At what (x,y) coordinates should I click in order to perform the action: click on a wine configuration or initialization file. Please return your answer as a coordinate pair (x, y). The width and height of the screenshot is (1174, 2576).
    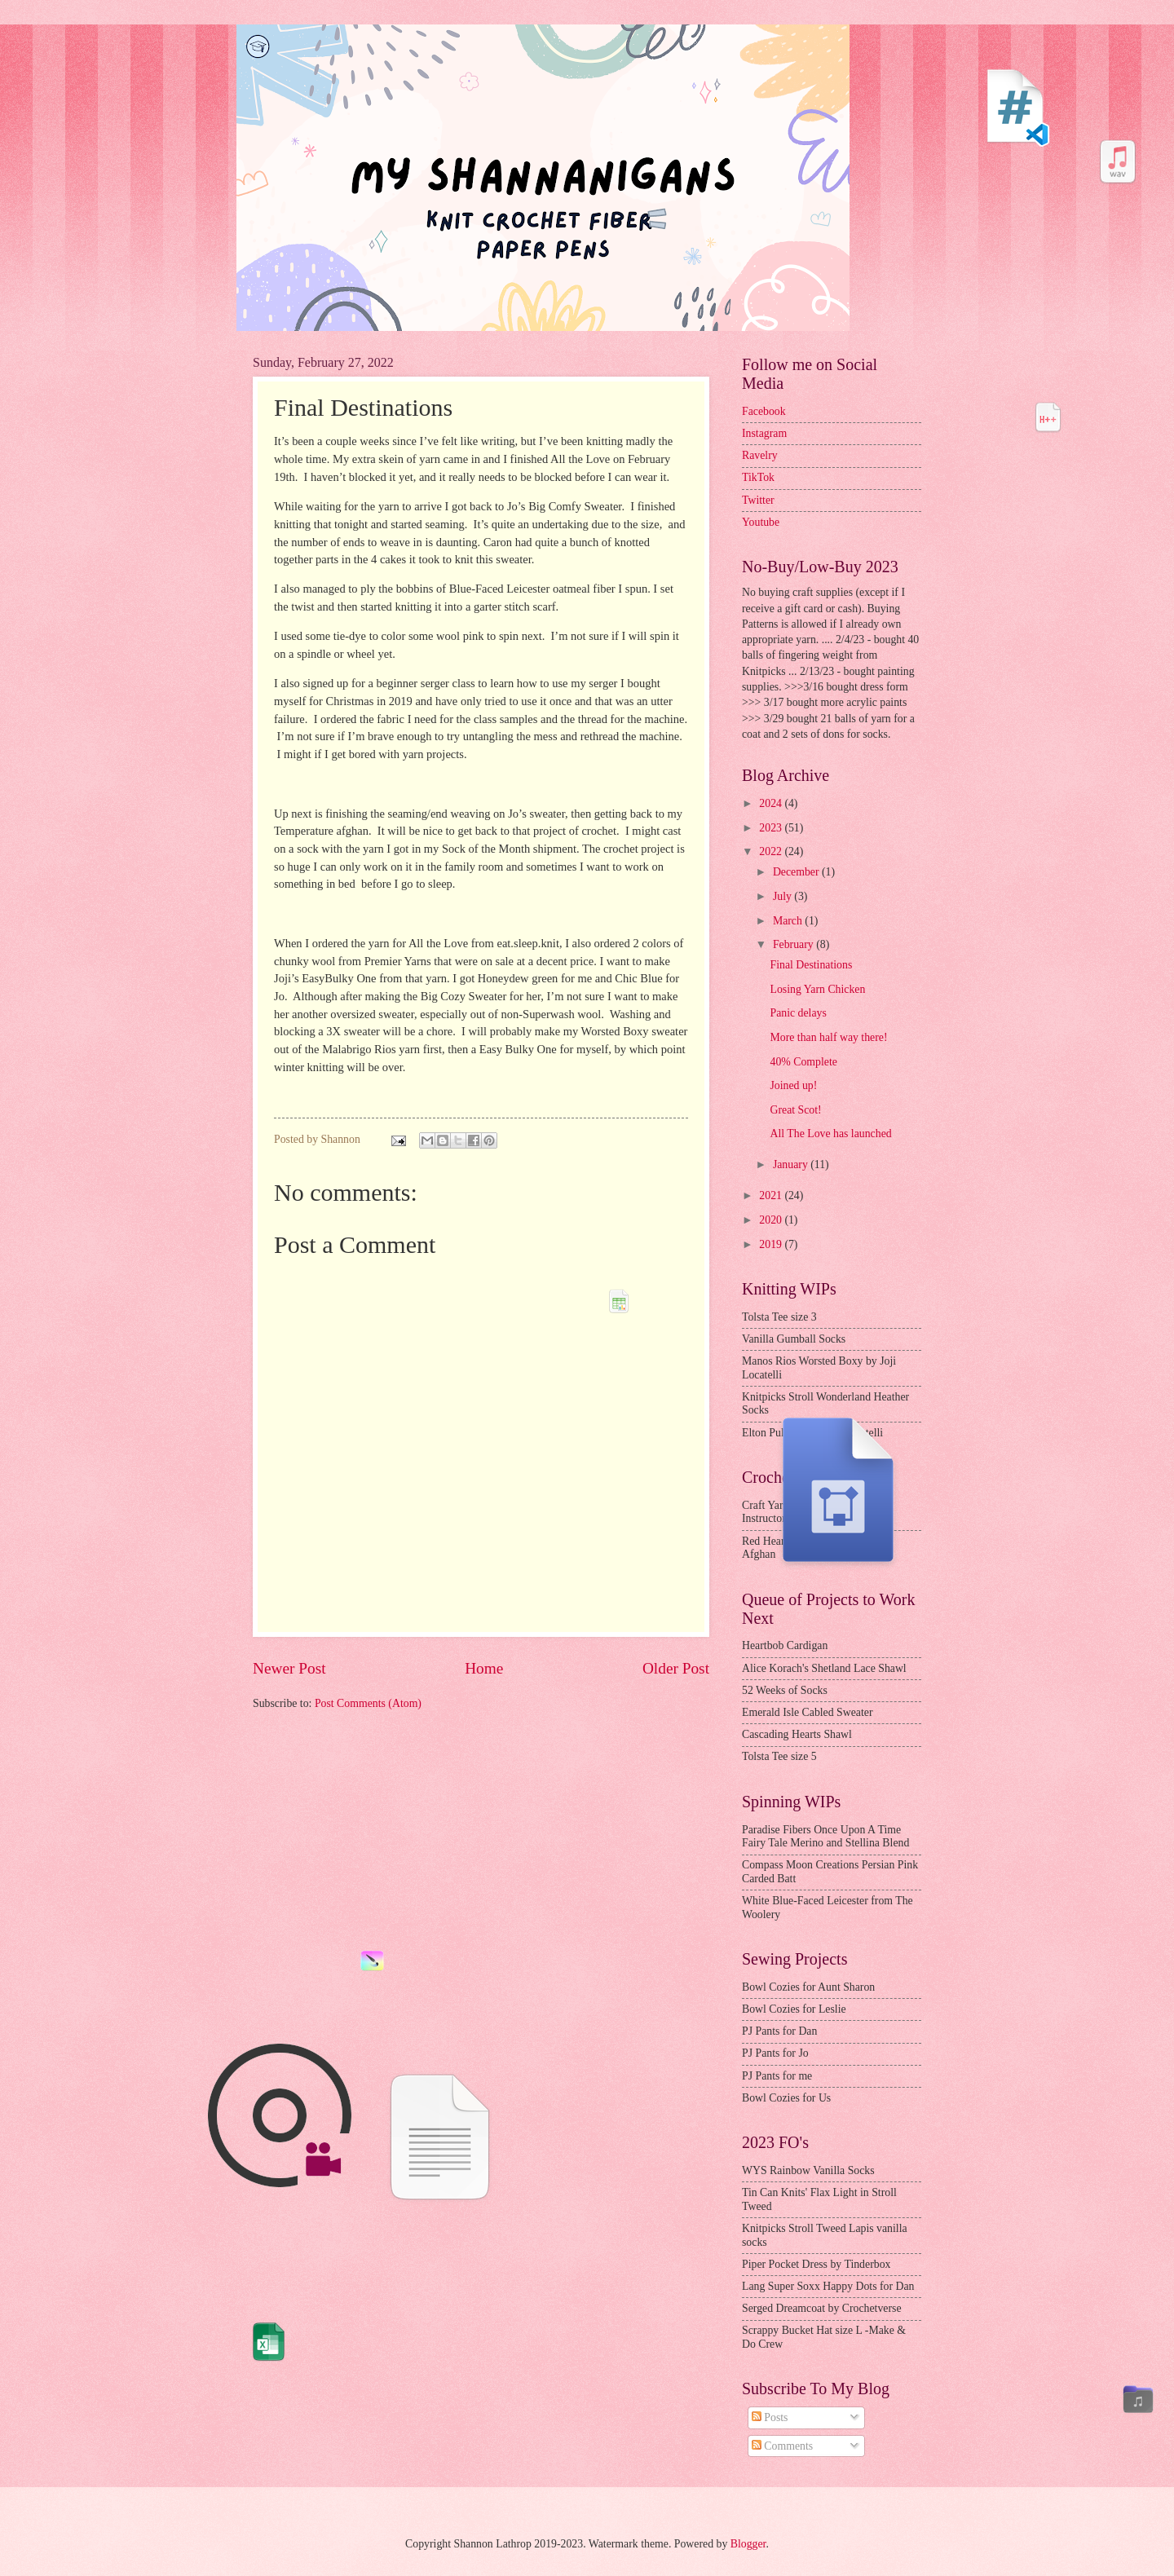
    Looking at the image, I should click on (439, 2137).